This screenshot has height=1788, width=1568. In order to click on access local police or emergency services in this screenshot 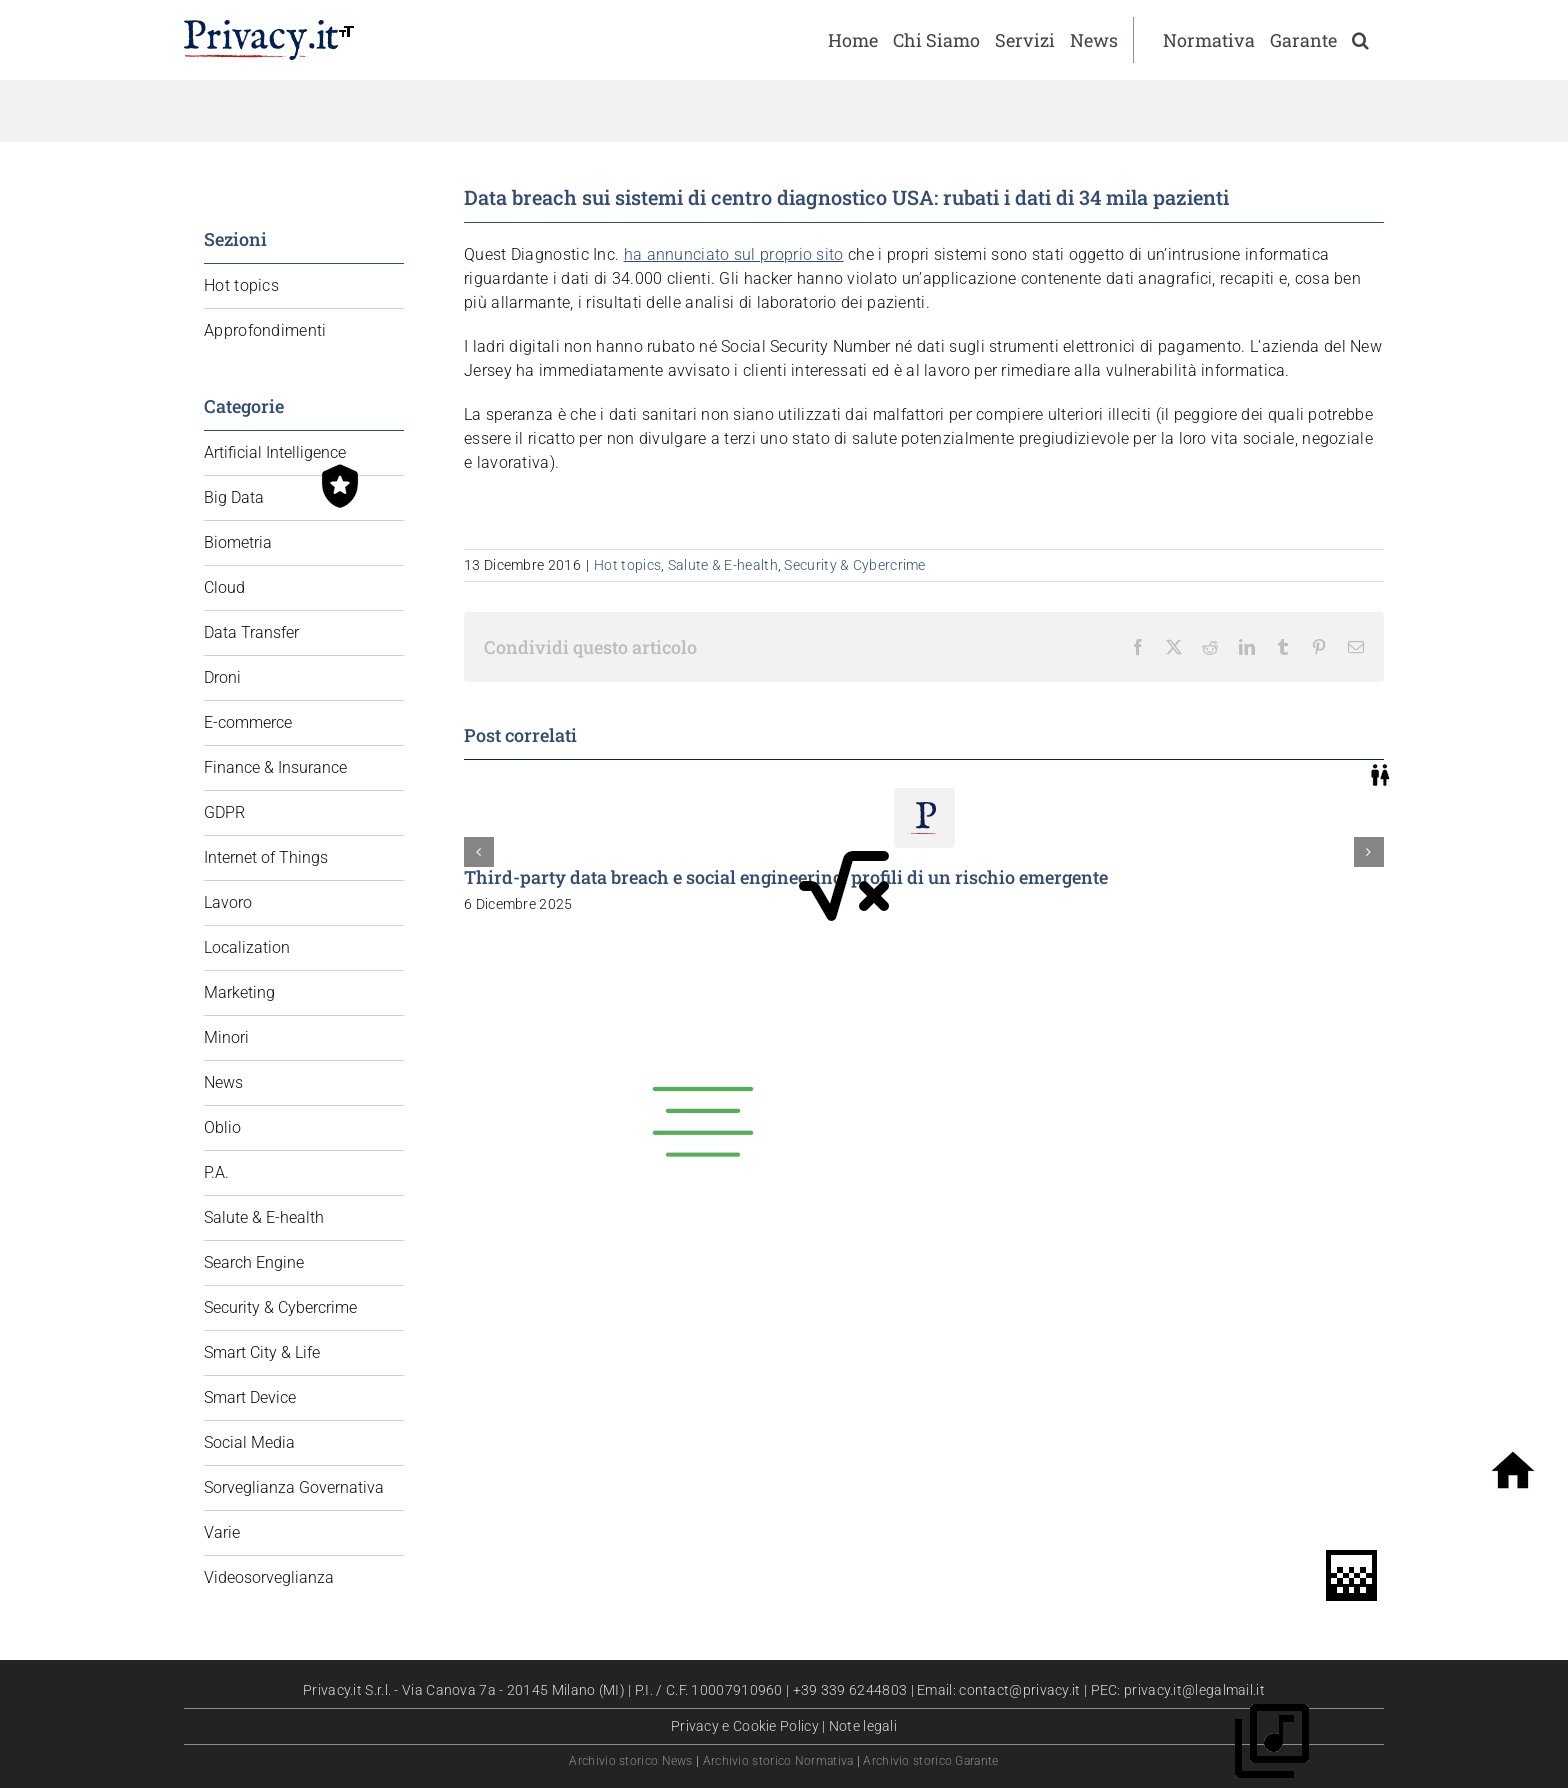, I will do `click(340, 486)`.